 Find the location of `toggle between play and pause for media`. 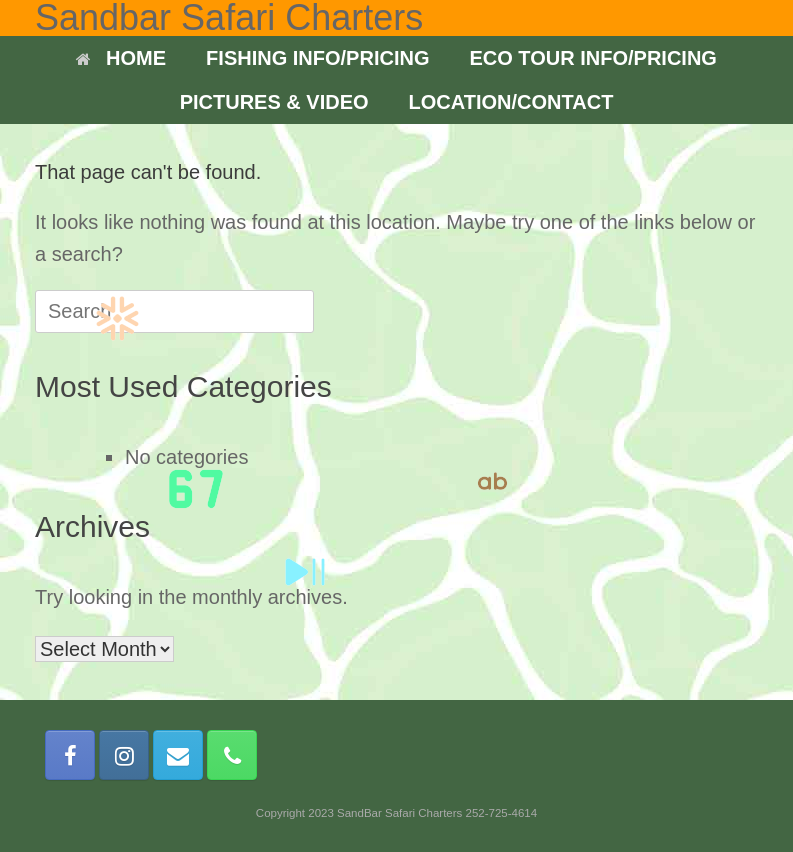

toggle between play and pause for media is located at coordinates (305, 572).